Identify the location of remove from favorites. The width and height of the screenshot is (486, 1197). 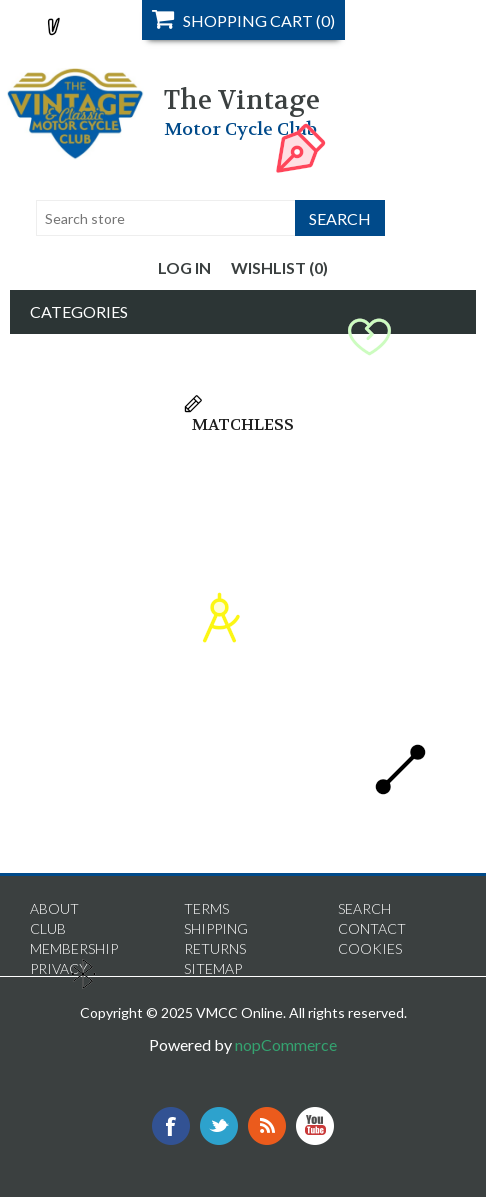
(369, 335).